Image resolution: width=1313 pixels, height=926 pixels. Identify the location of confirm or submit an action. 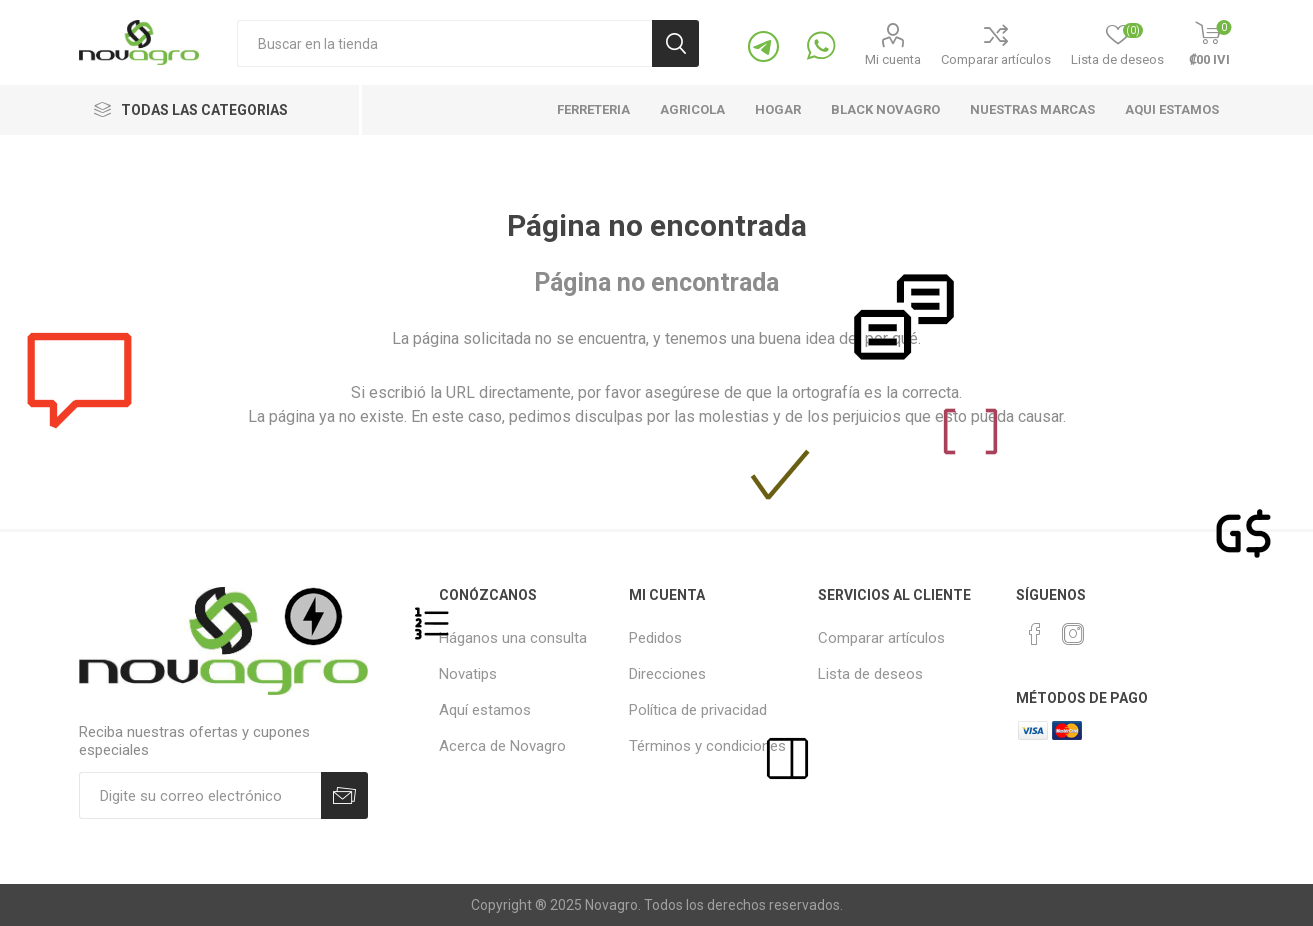
(779, 474).